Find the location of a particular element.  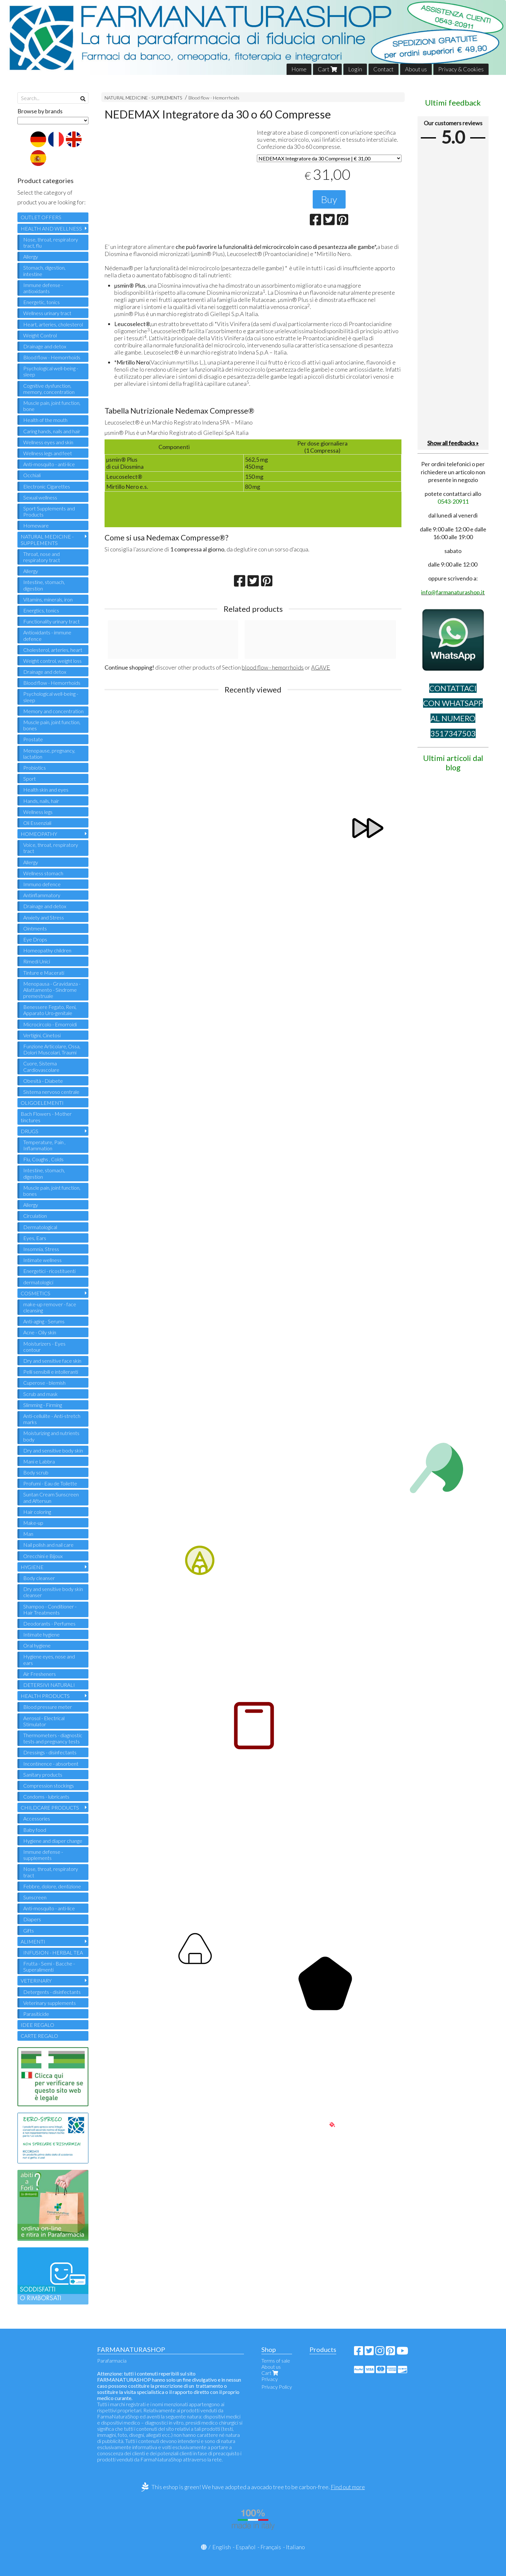

tablet device with top speaker is located at coordinates (254, 1726).